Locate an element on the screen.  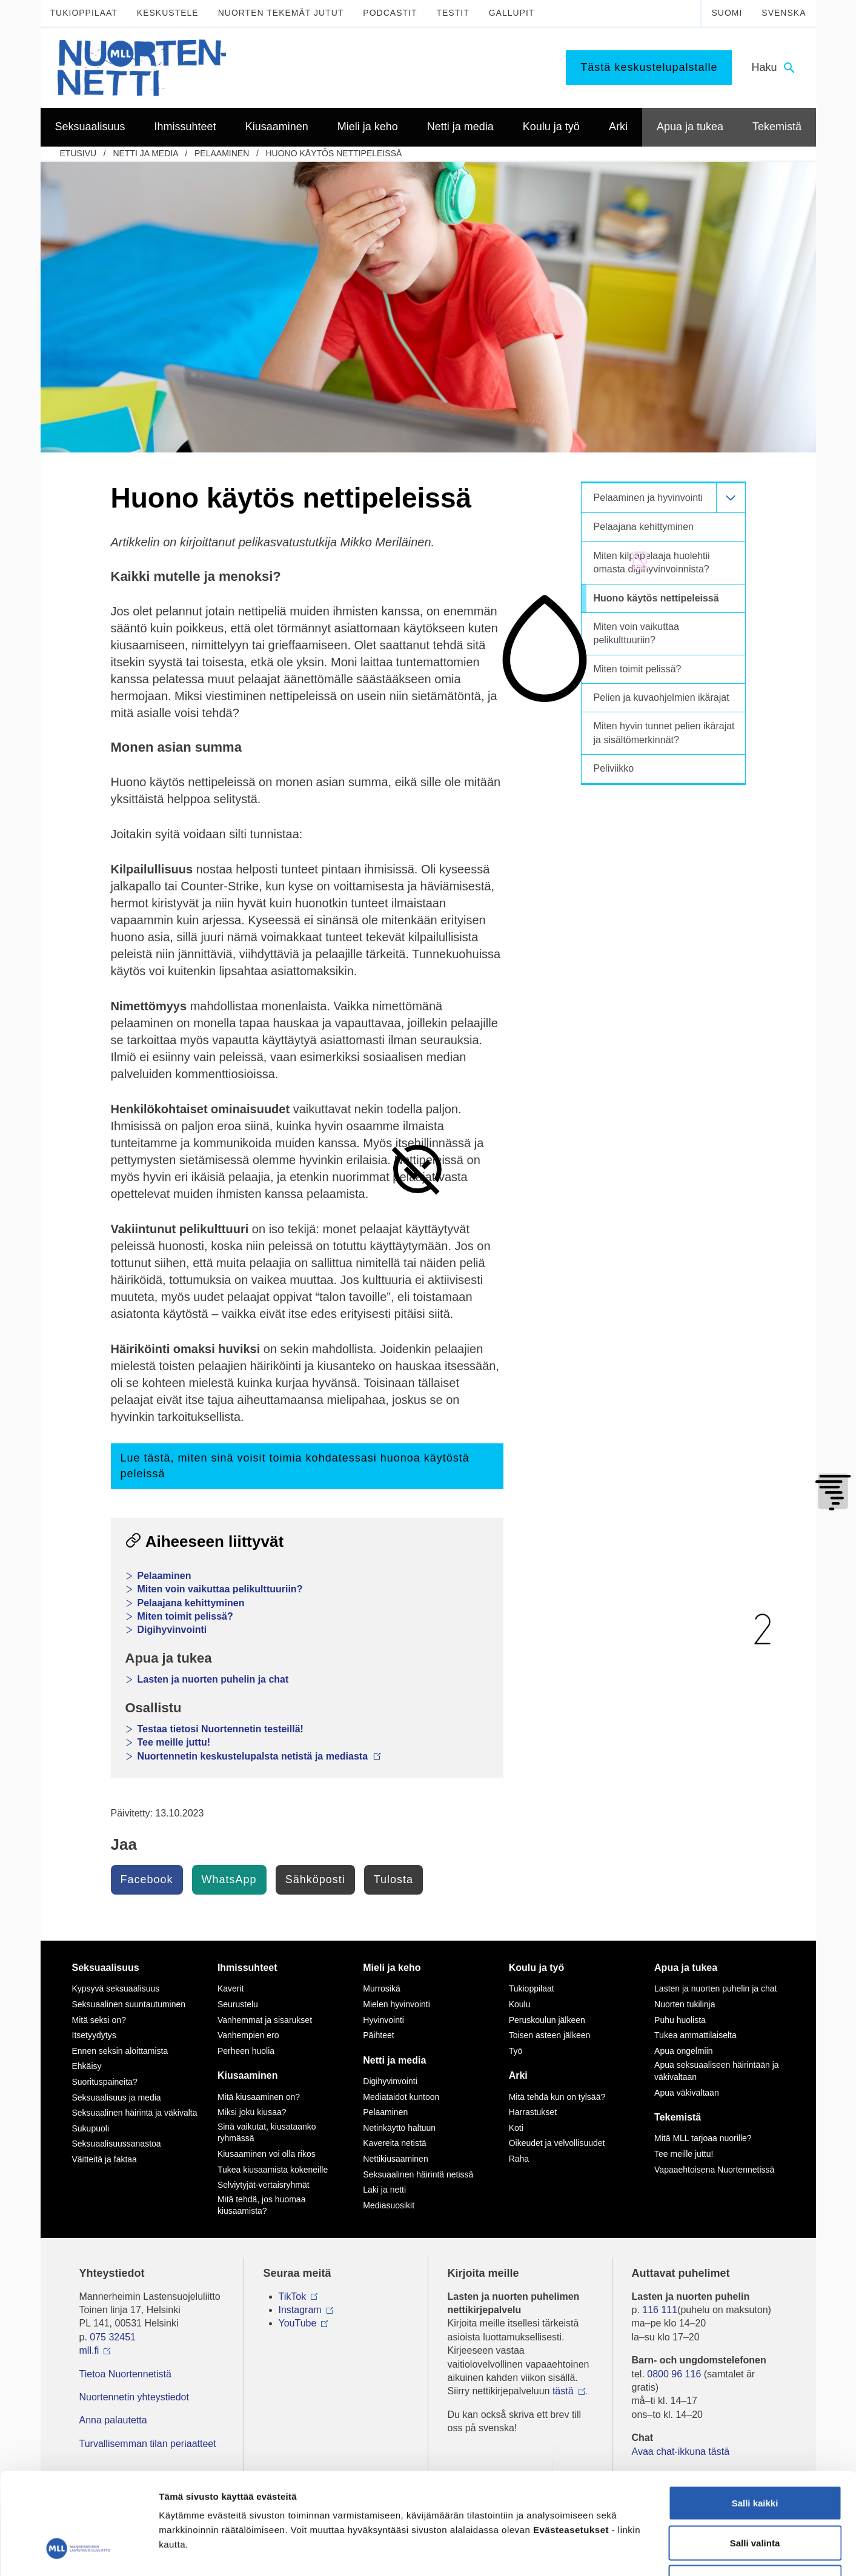
ipad device is disabled or unavailable is located at coordinates (640, 560).